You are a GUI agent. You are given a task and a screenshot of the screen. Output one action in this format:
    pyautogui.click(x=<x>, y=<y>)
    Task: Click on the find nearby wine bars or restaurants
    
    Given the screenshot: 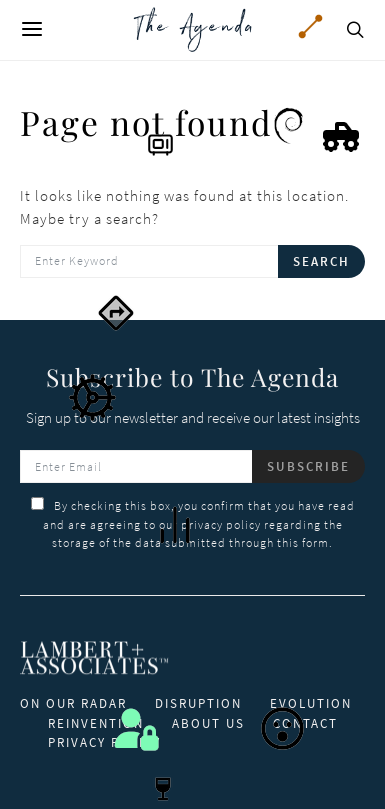 What is the action you would take?
    pyautogui.click(x=163, y=789)
    